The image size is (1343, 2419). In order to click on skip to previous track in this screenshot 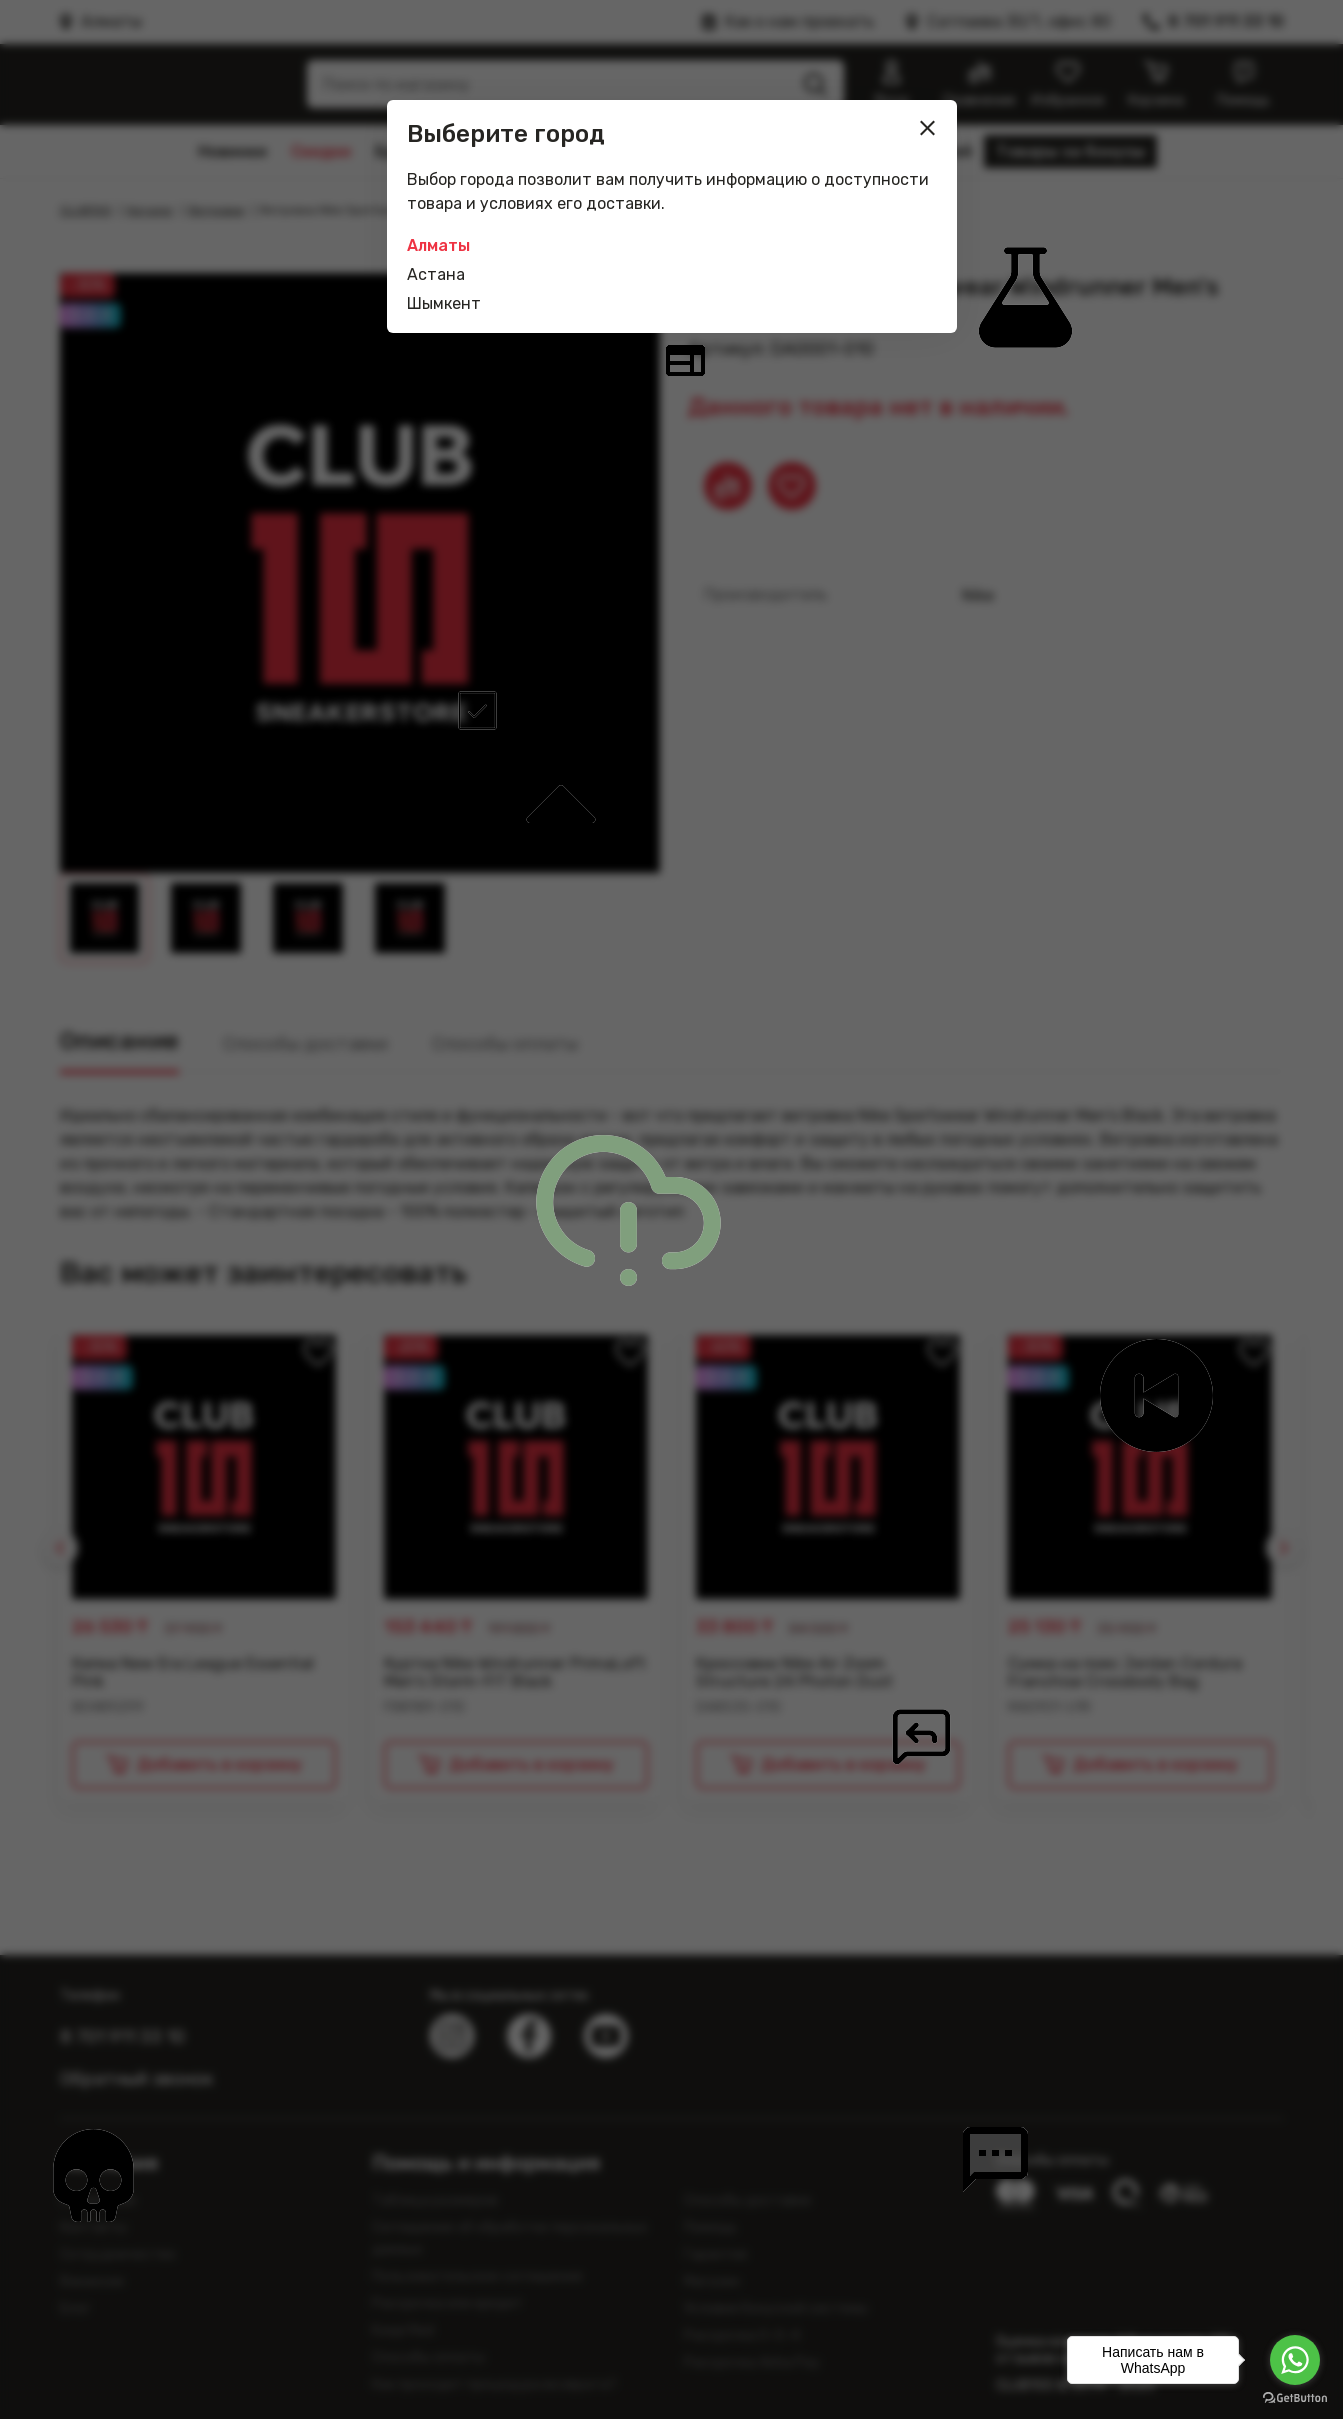, I will do `click(1156, 1395)`.